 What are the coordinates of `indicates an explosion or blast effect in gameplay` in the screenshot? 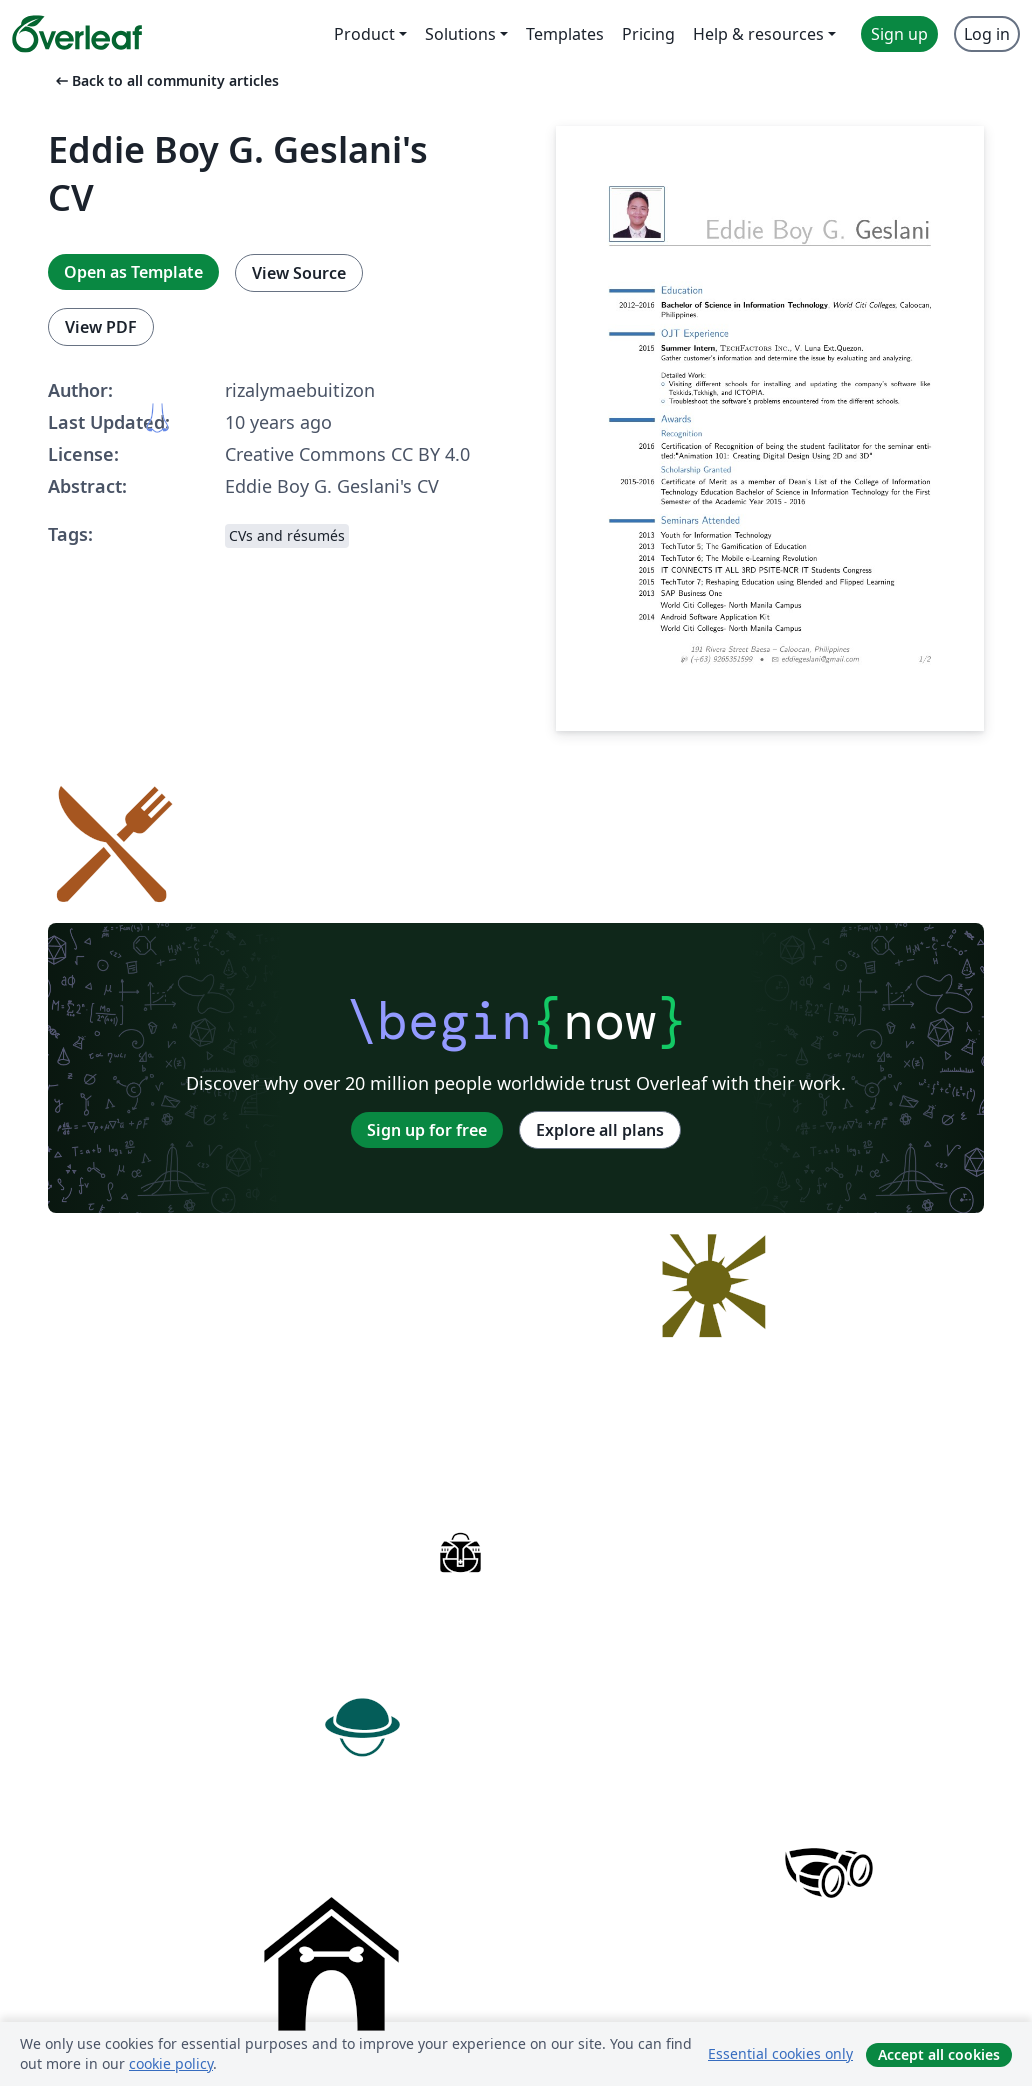 It's located at (713, 1285).